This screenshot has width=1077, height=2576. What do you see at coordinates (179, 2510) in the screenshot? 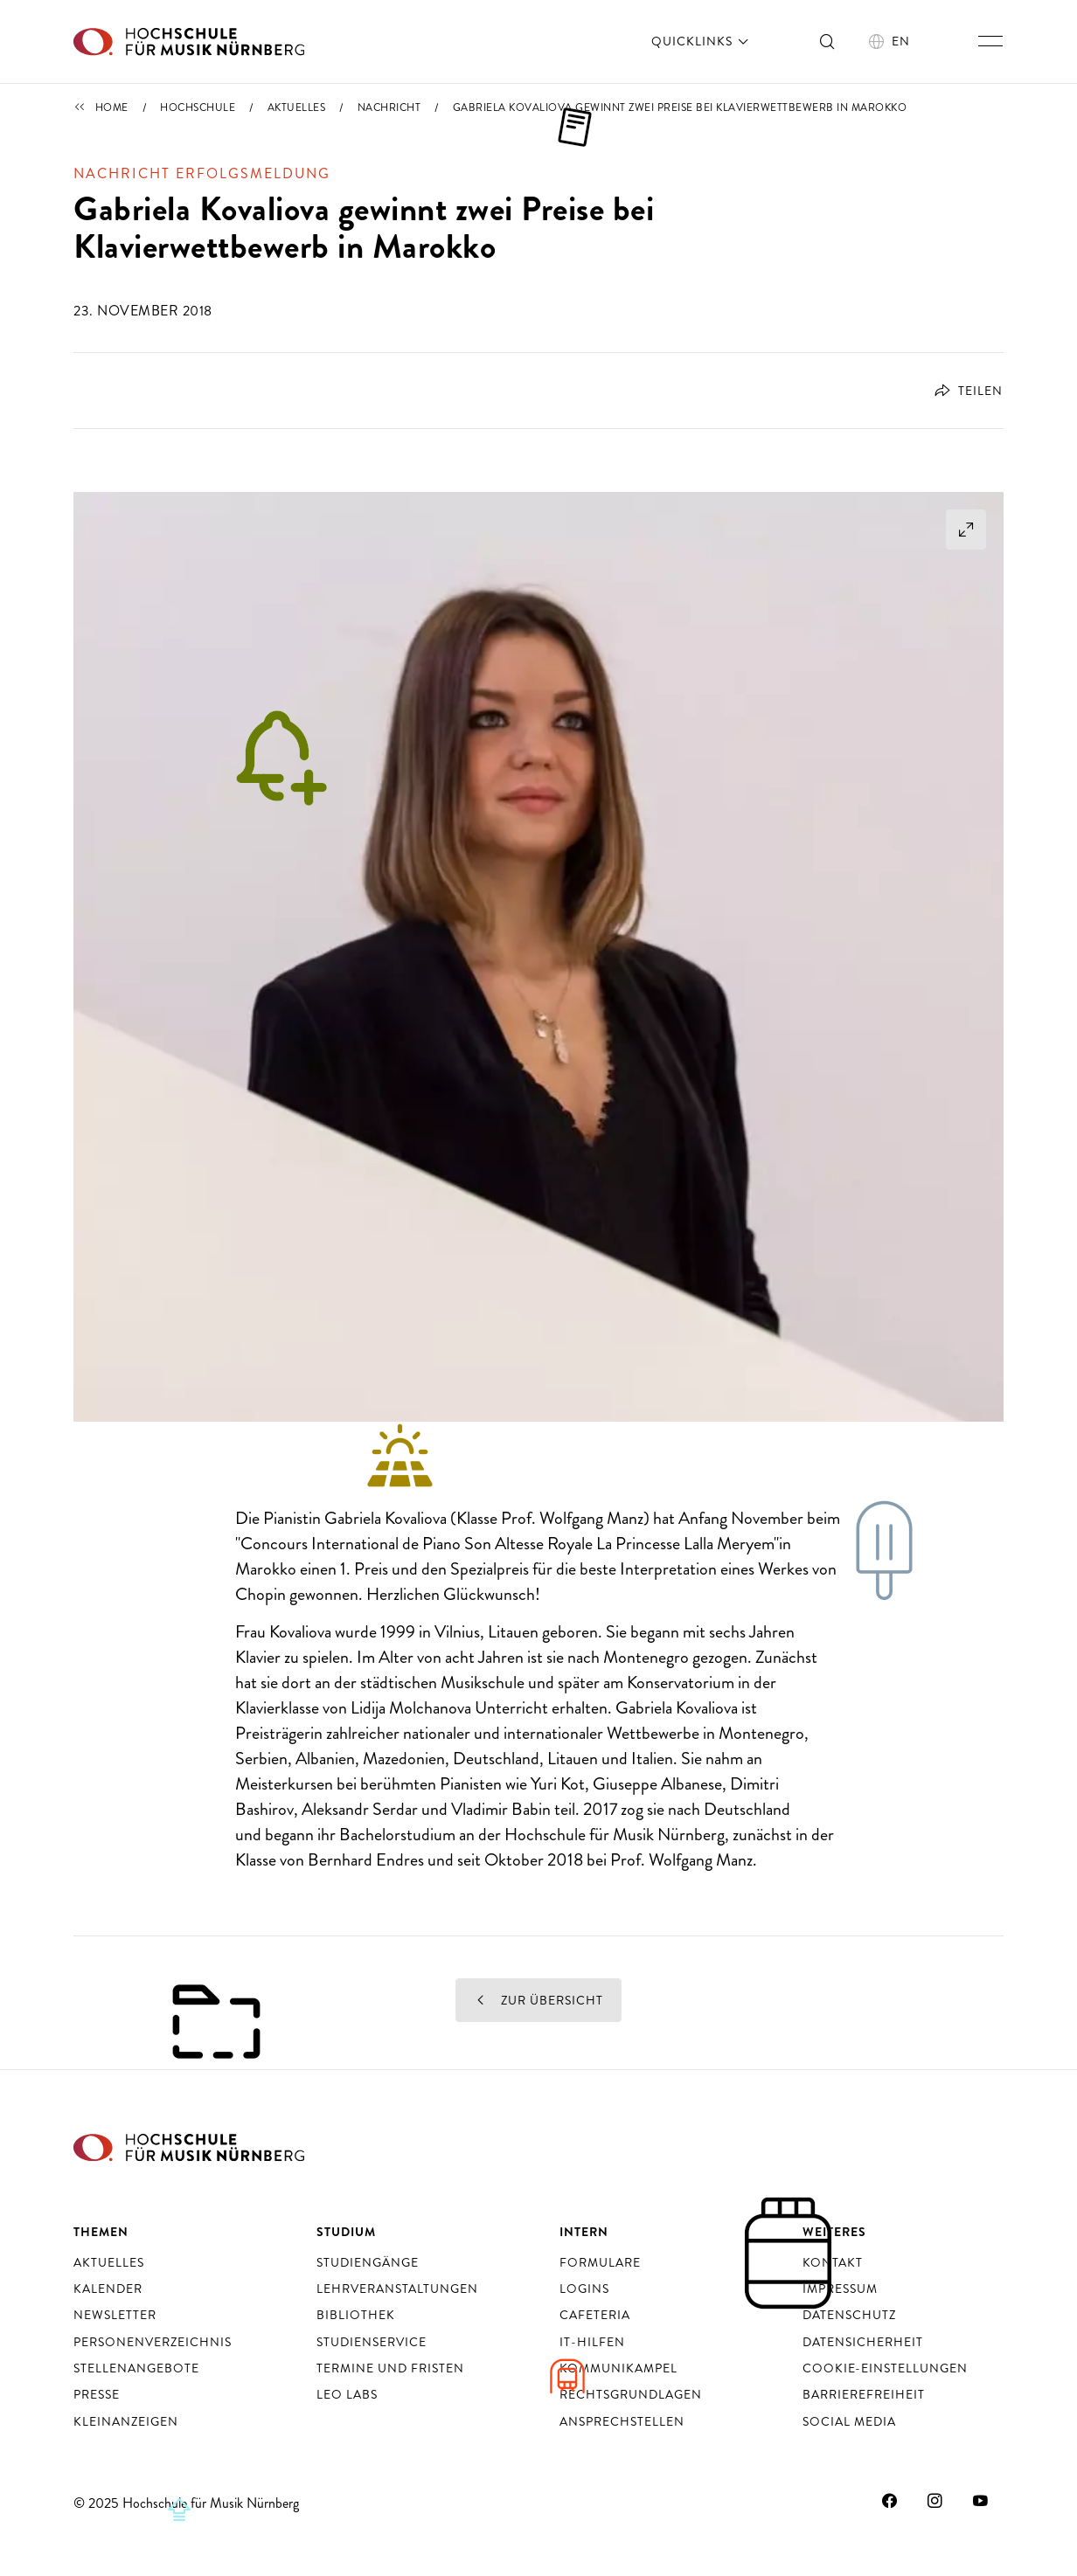
I see `upload file or content` at bounding box center [179, 2510].